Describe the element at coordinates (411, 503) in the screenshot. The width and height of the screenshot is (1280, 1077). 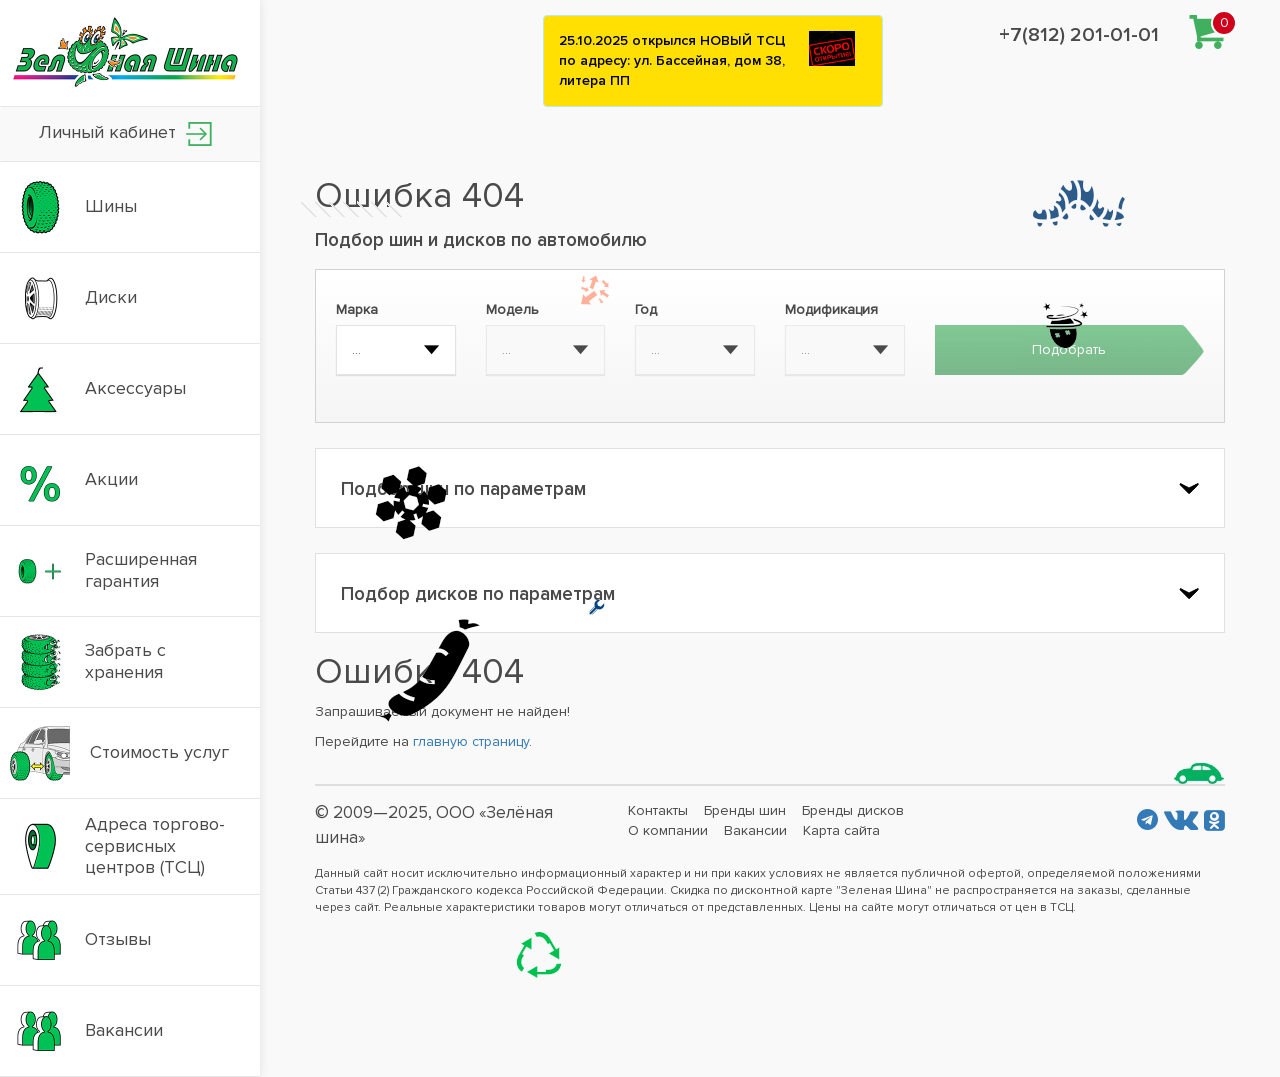
I see `activate cooling or air conditioning mode` at that location.